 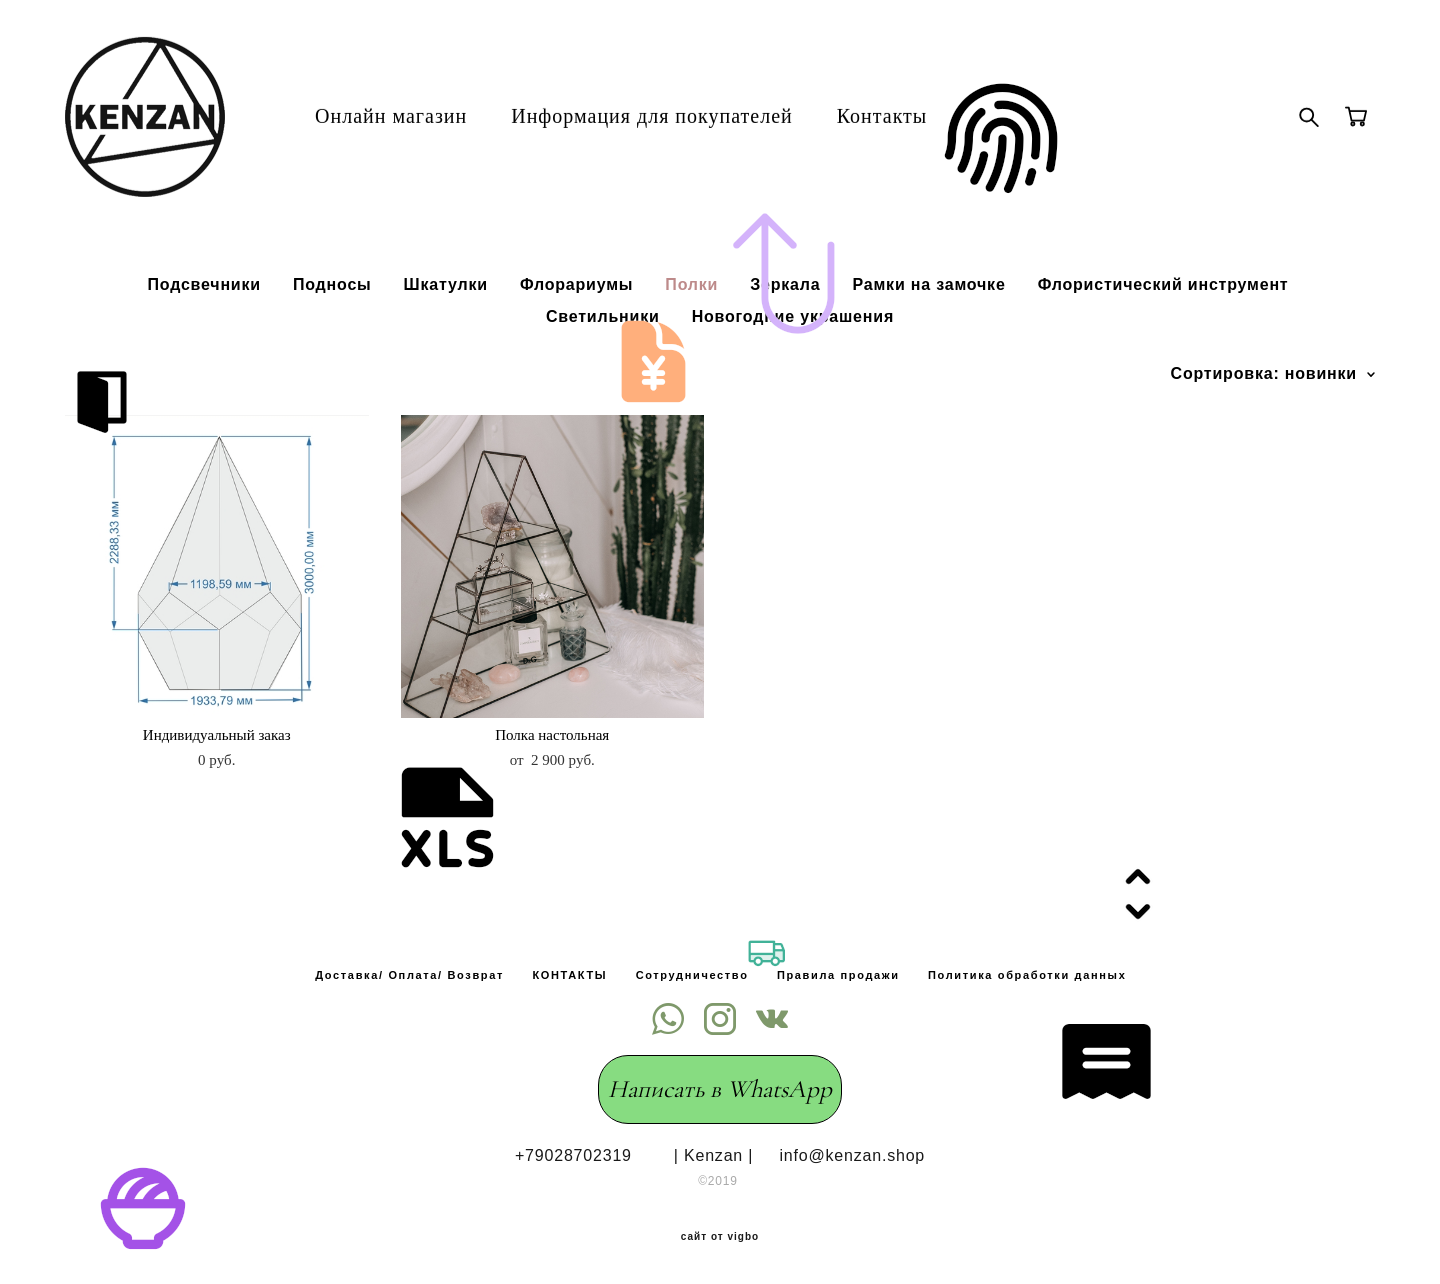 What do you see at coordinates (143, 1210) in the screenshot?
I see `view food or meal options` at bounding box center [143, 1210].